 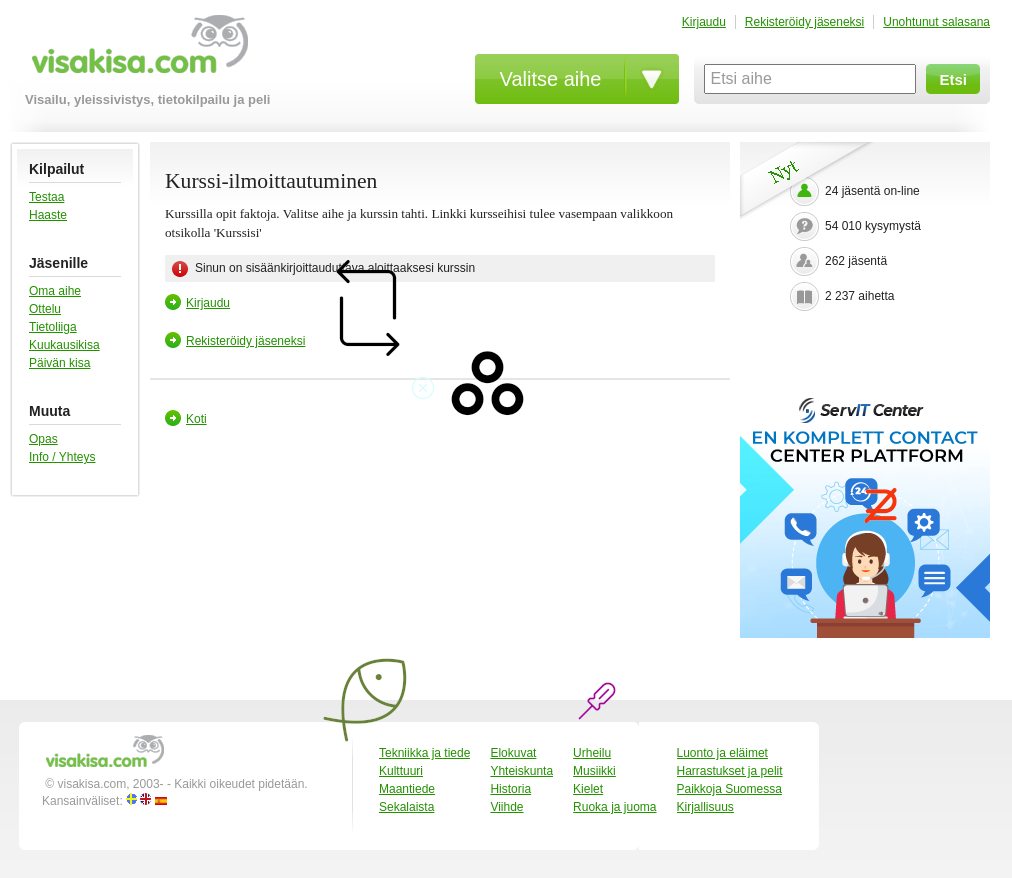 What do you see at coordinates (423, 388) in the screenshot?
I see `close or dismiss a dialog` at bounding box center [423, 388].